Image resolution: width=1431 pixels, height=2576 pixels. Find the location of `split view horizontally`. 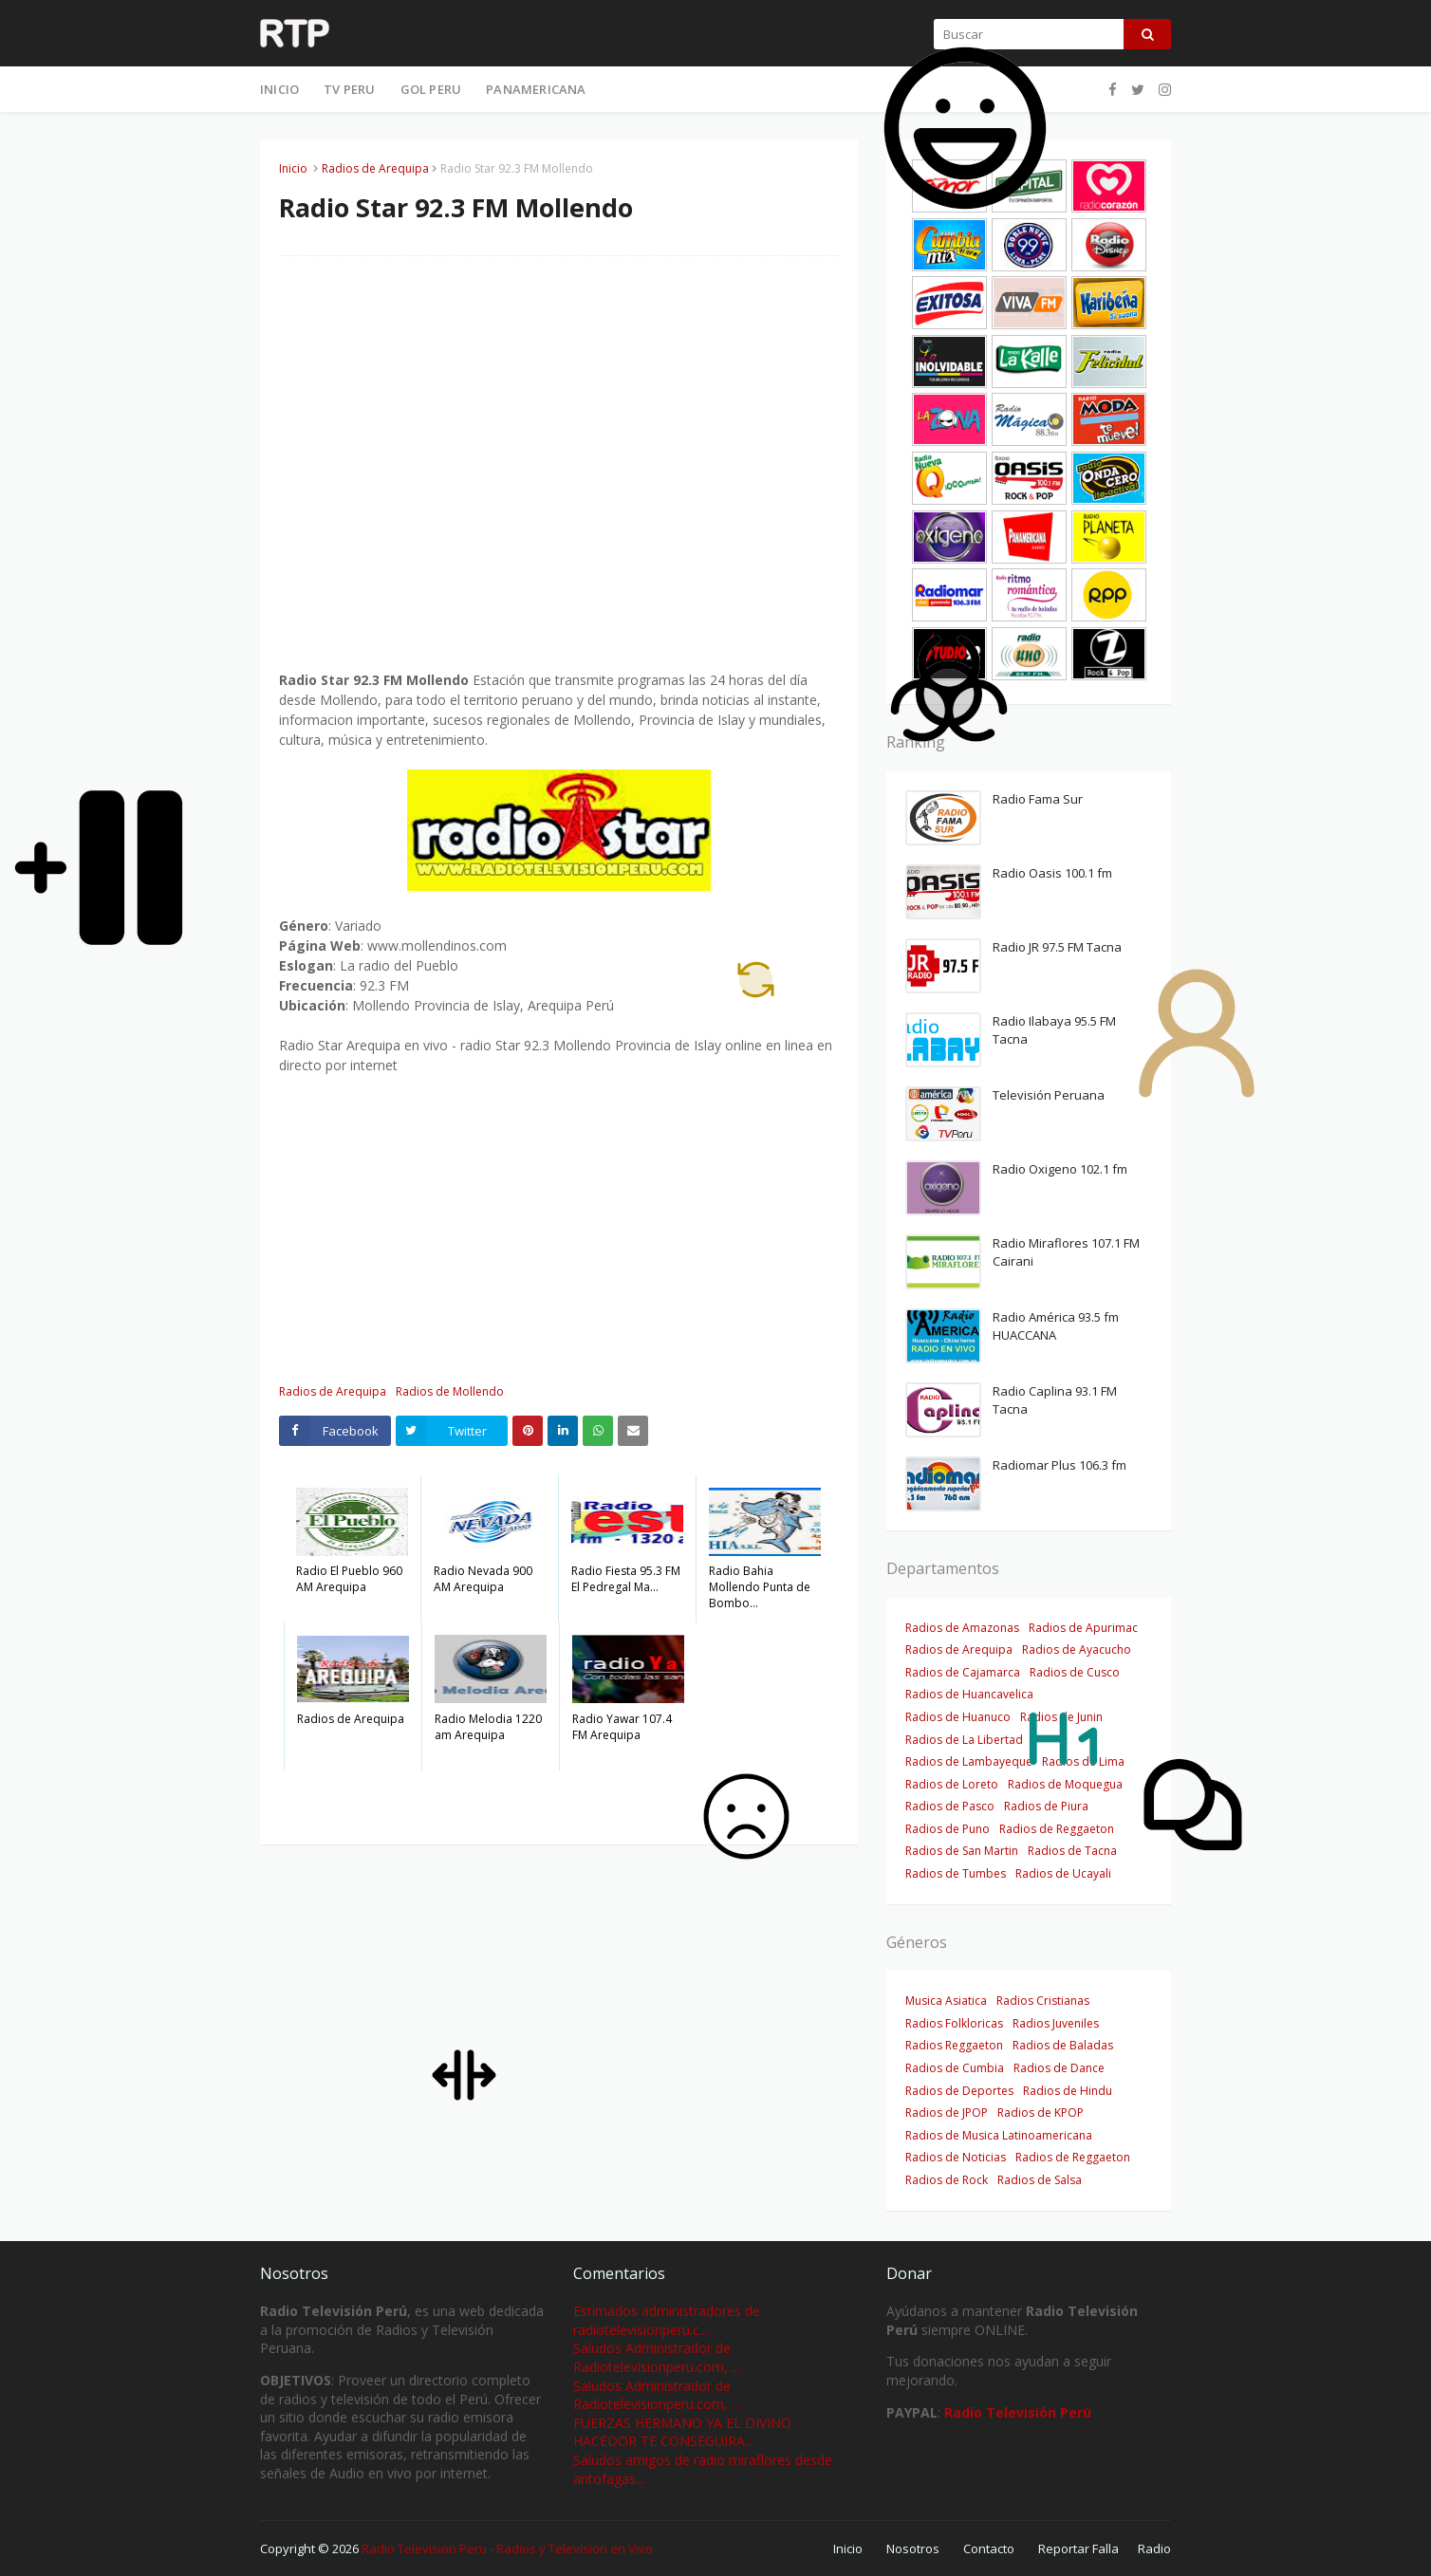

split view horizontally is located at coordinates (464, 2075).